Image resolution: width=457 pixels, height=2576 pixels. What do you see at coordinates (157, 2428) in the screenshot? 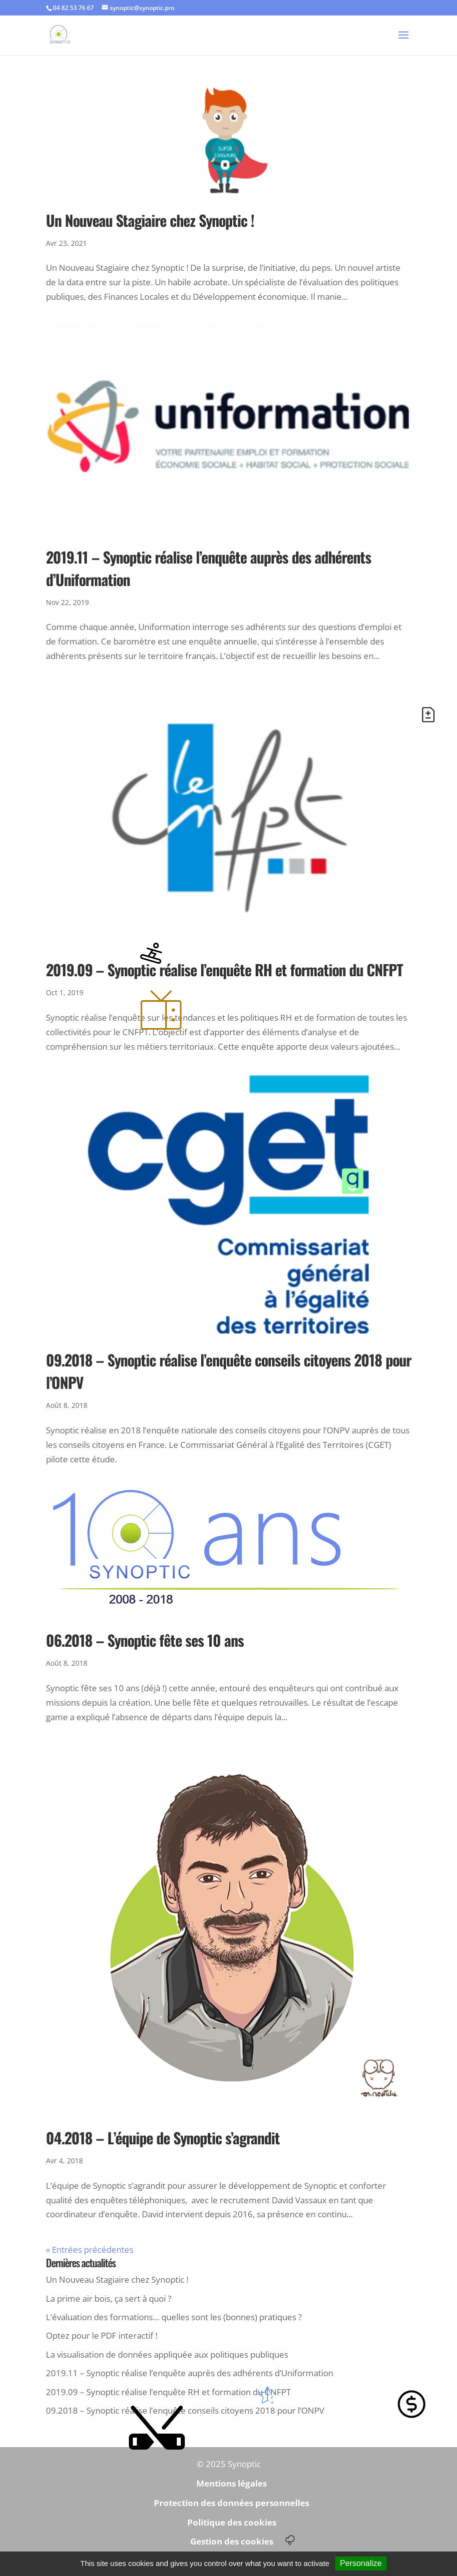
I see `view hockey scores or stats` at bounding box center [157, 2428].